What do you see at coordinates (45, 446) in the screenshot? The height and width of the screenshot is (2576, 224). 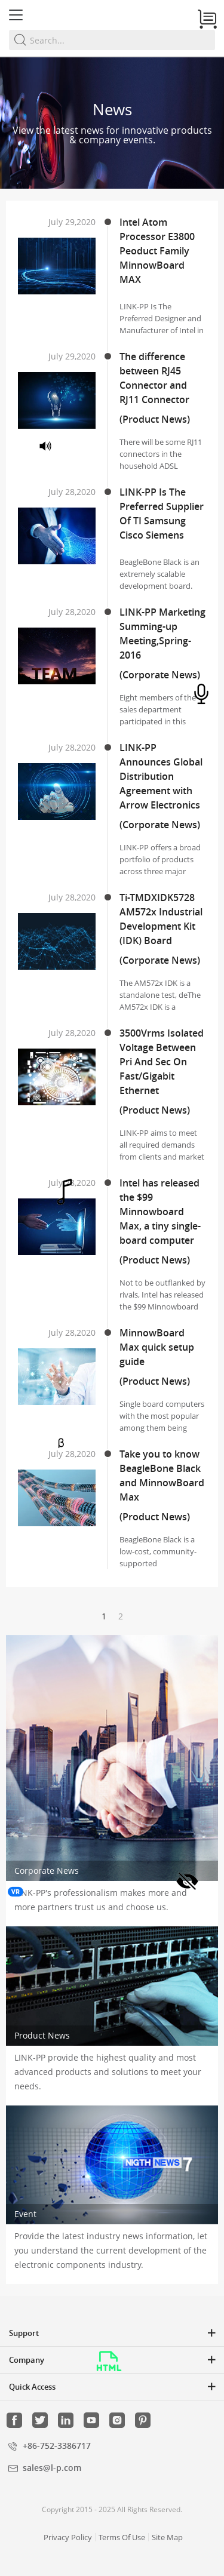 I see `volume is set to high or maximum` at bounding box center [45, 446].